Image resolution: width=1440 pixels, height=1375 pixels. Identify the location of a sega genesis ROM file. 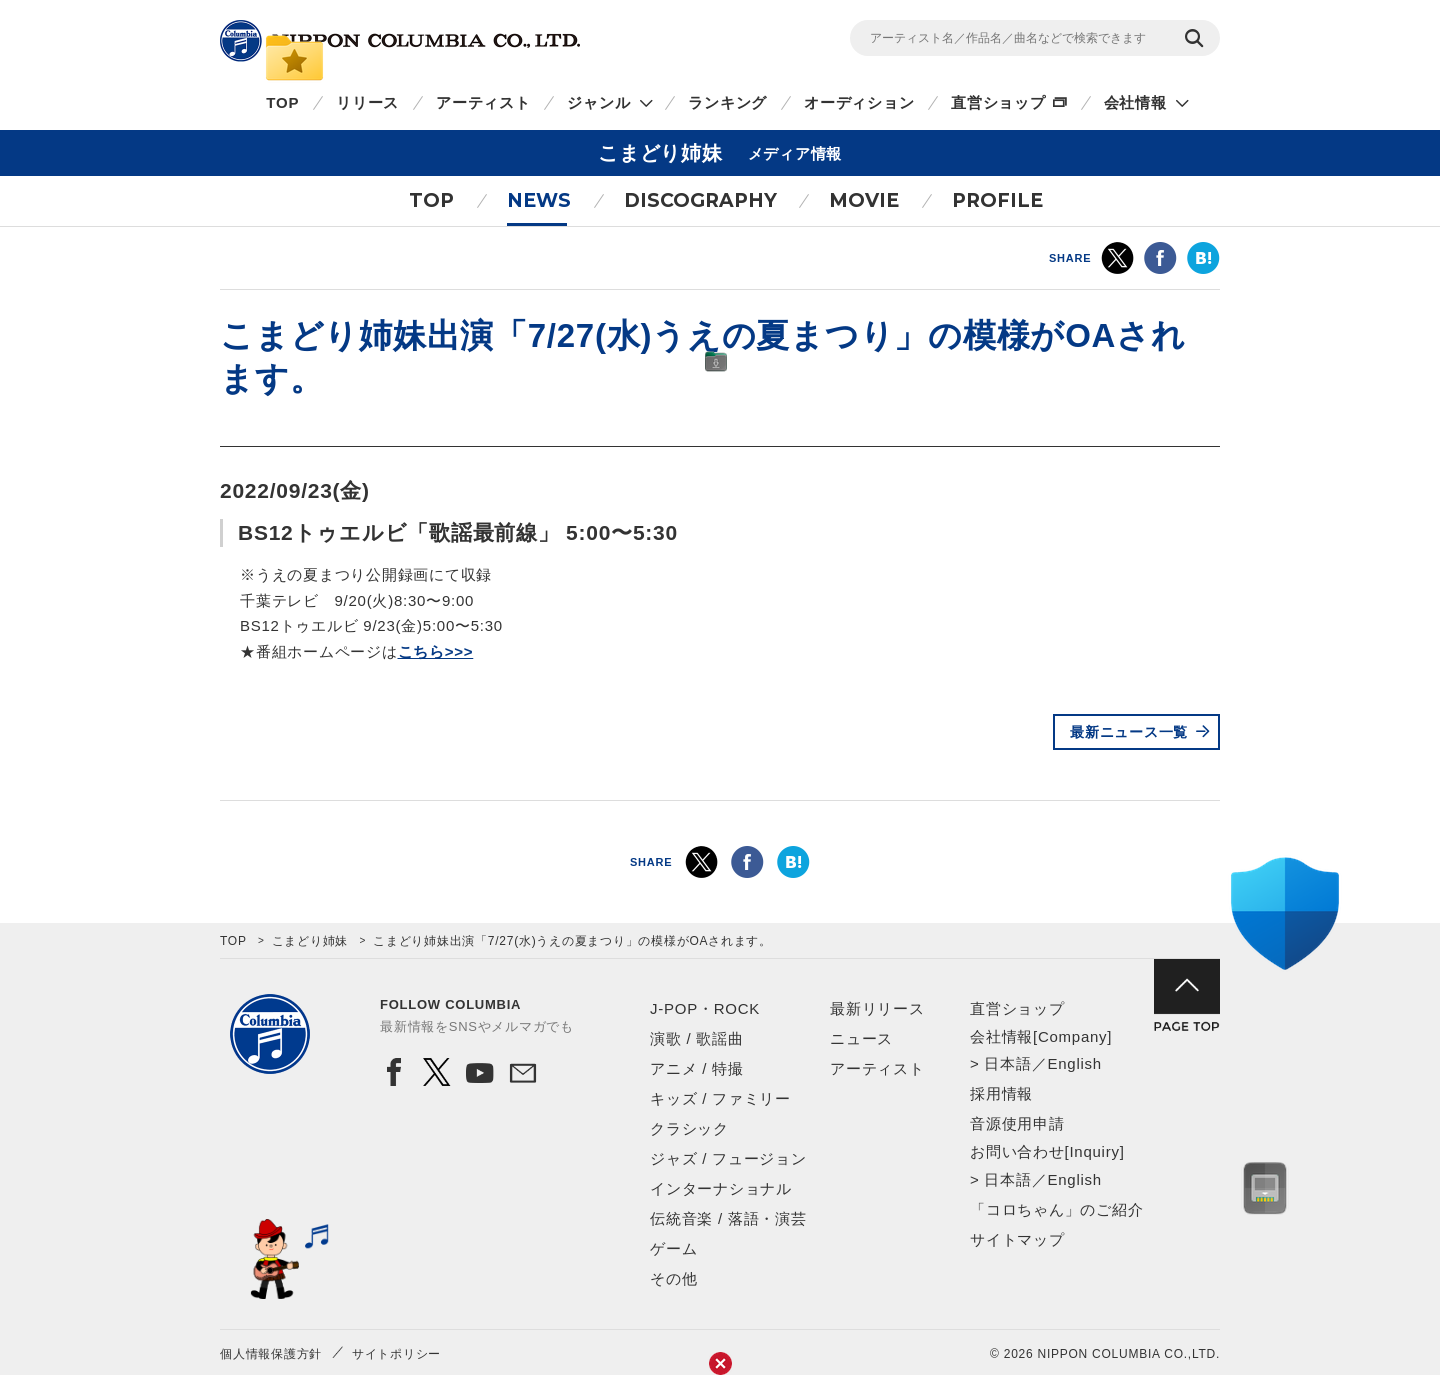
(1265, 1188).